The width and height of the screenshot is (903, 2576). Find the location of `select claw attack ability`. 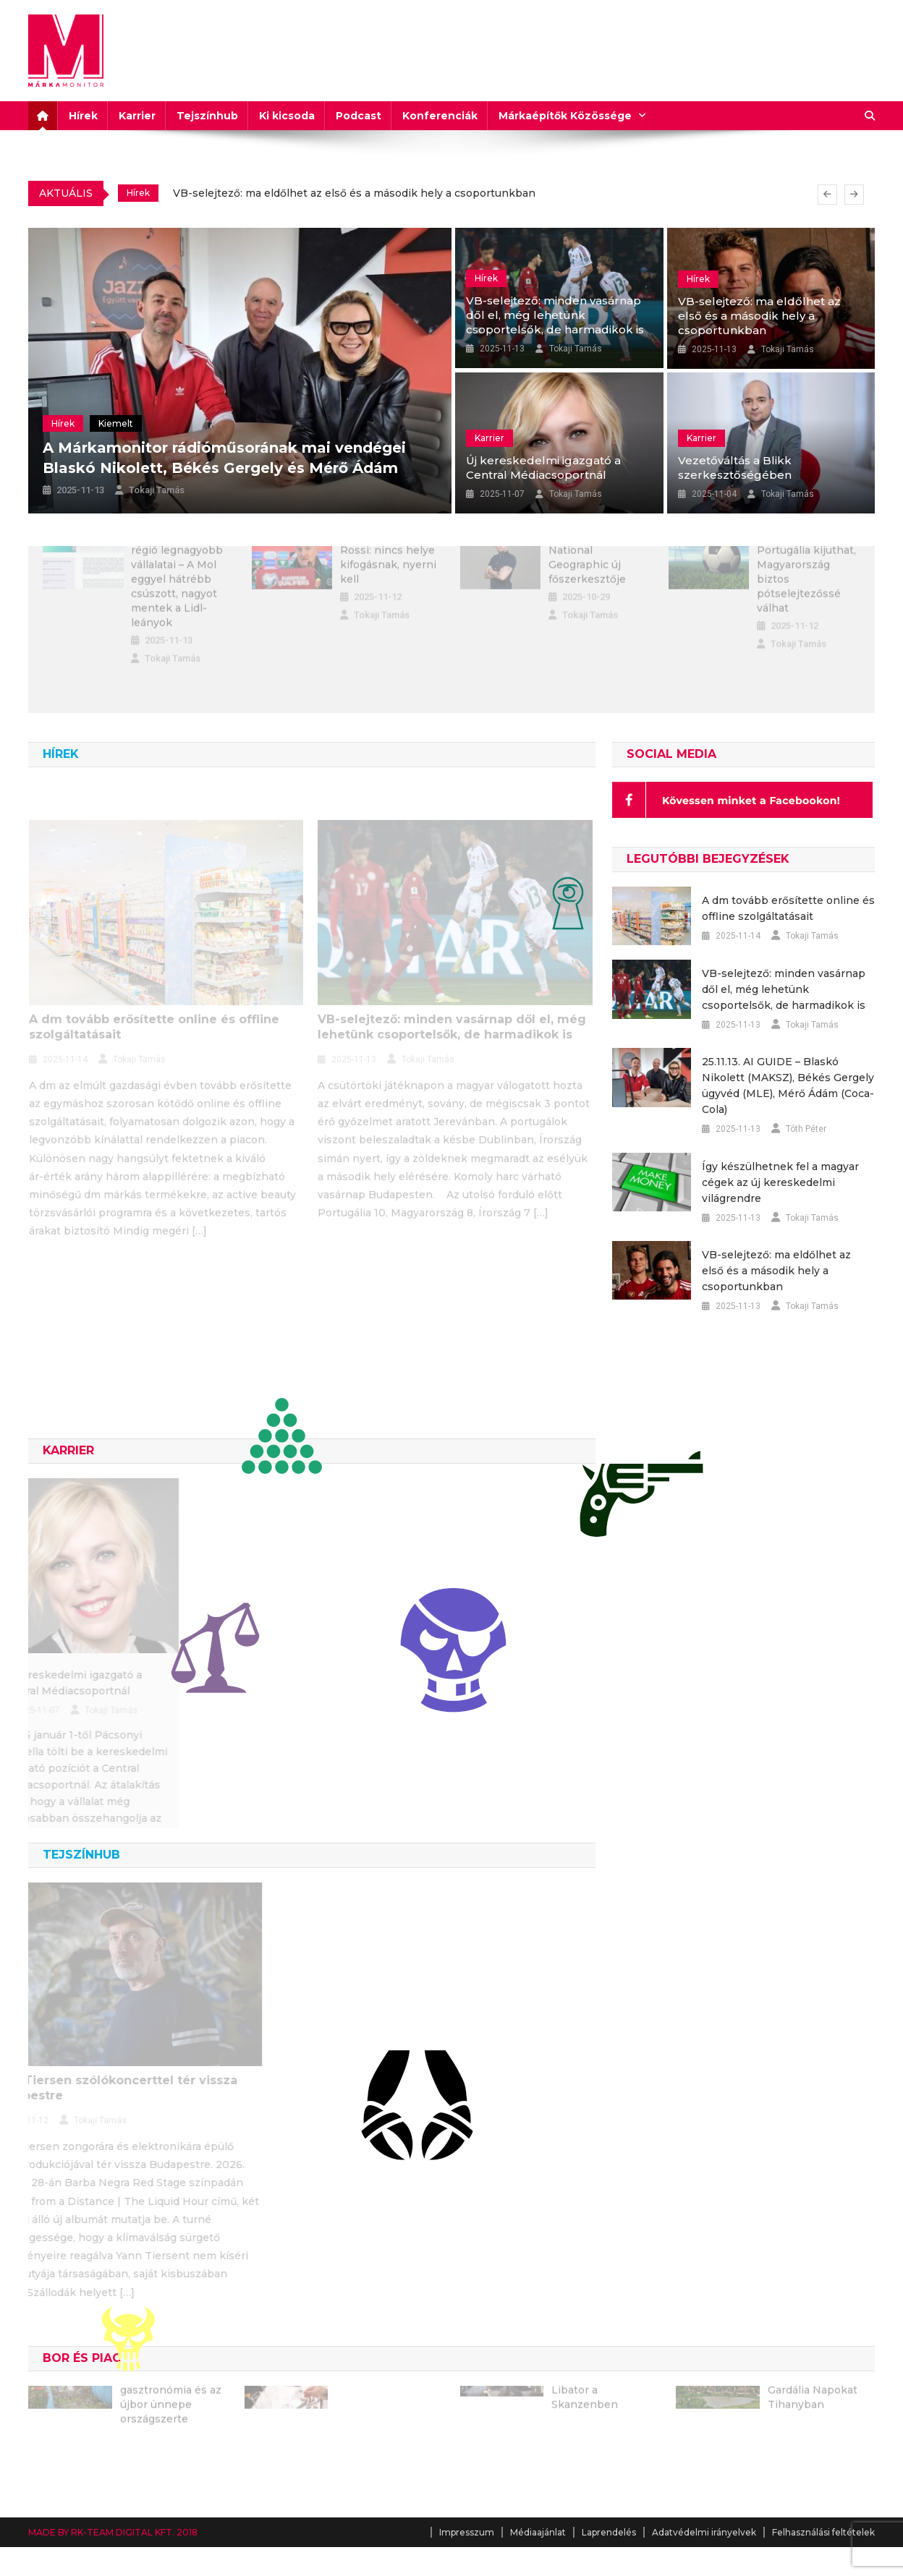

select claw attack ability is located at coordinates (417, 2104).